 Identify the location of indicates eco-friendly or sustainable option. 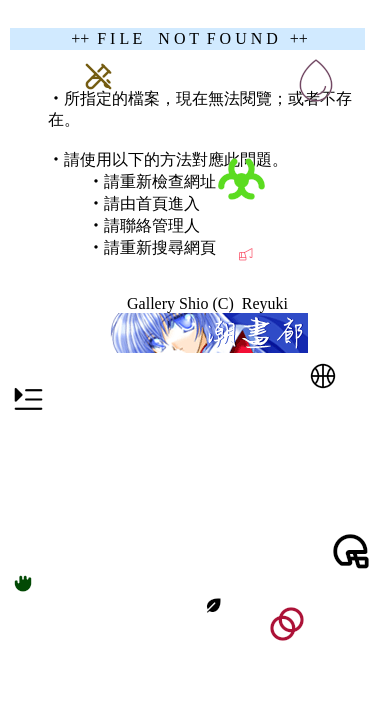
(213, 605).